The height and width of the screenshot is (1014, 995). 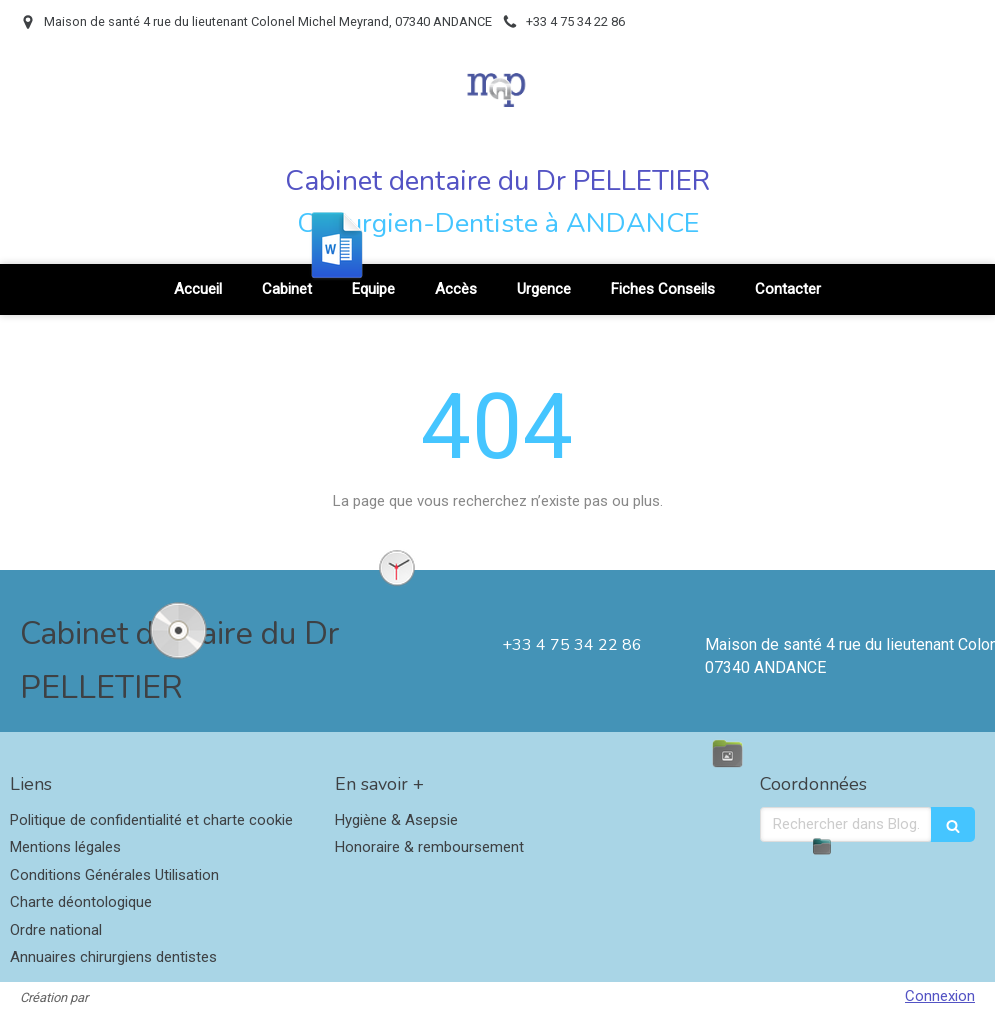 I want to click on access DVD-ROM drive, so click(x=178, y=630).